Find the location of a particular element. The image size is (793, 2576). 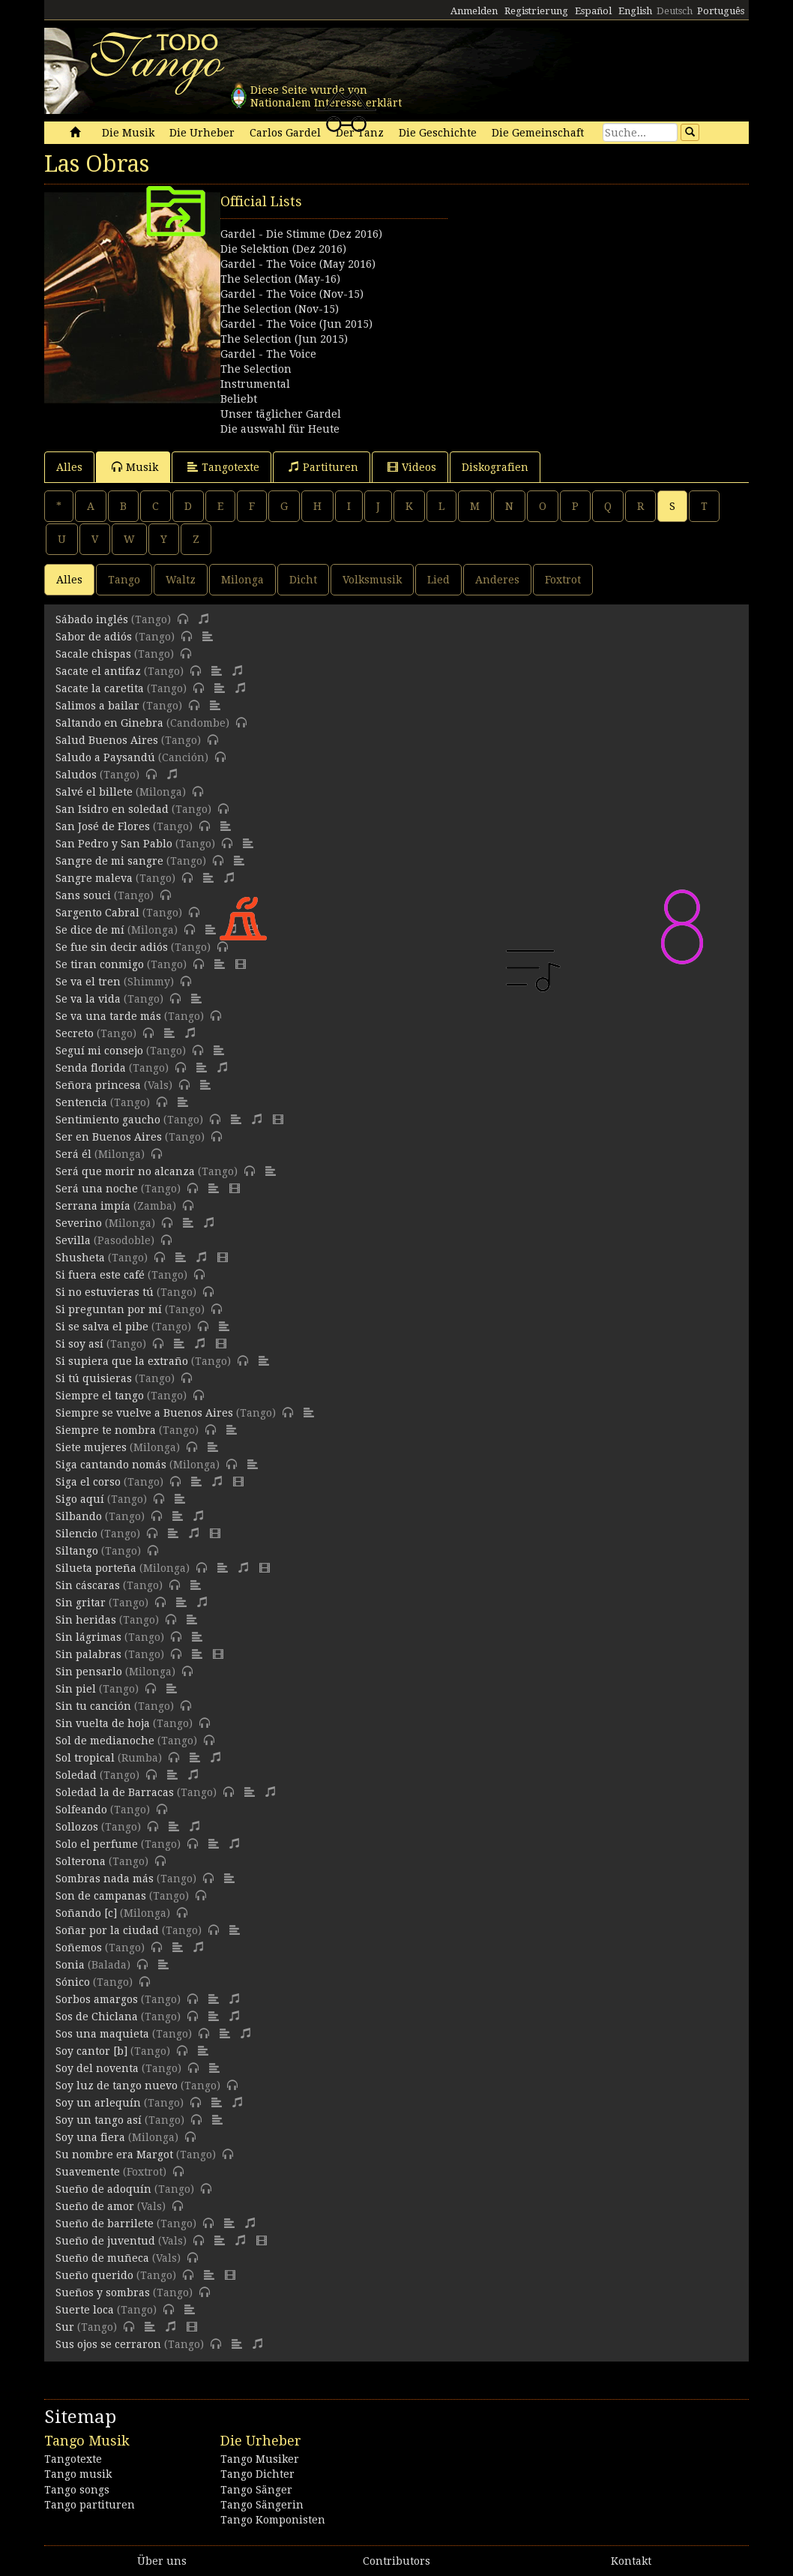

view your music playlist is located at coordinates (530, 967).